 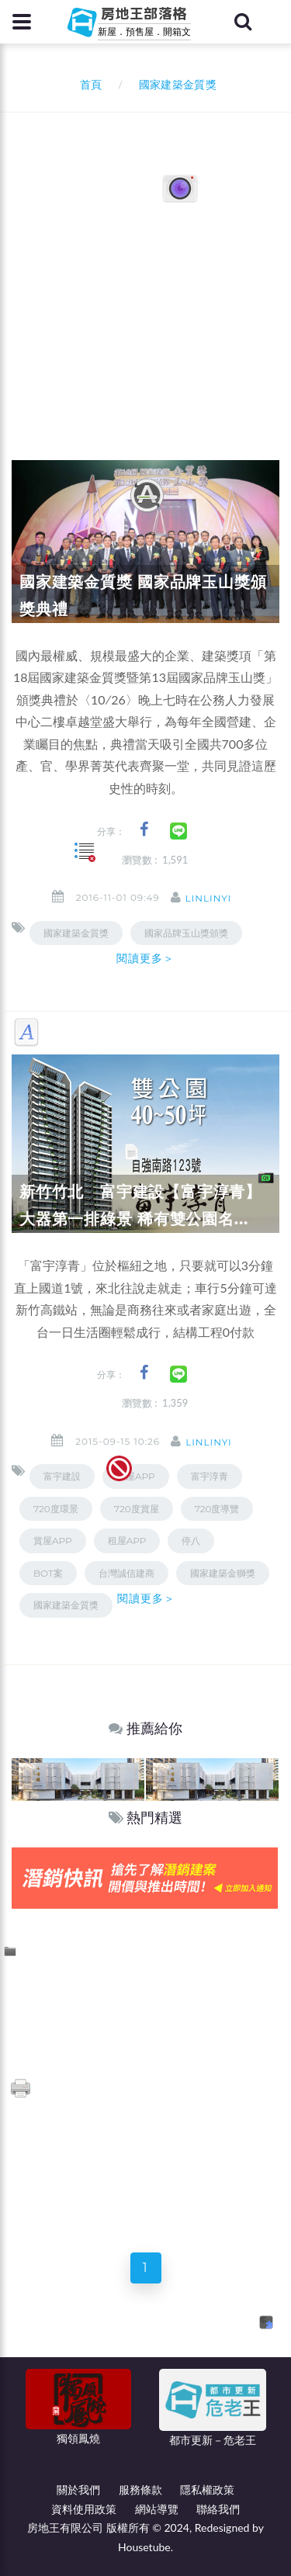 What do you see at coordinates (147, 495) in the screenshot?
I see `open the system update manager` at bounding box center [147, 495].